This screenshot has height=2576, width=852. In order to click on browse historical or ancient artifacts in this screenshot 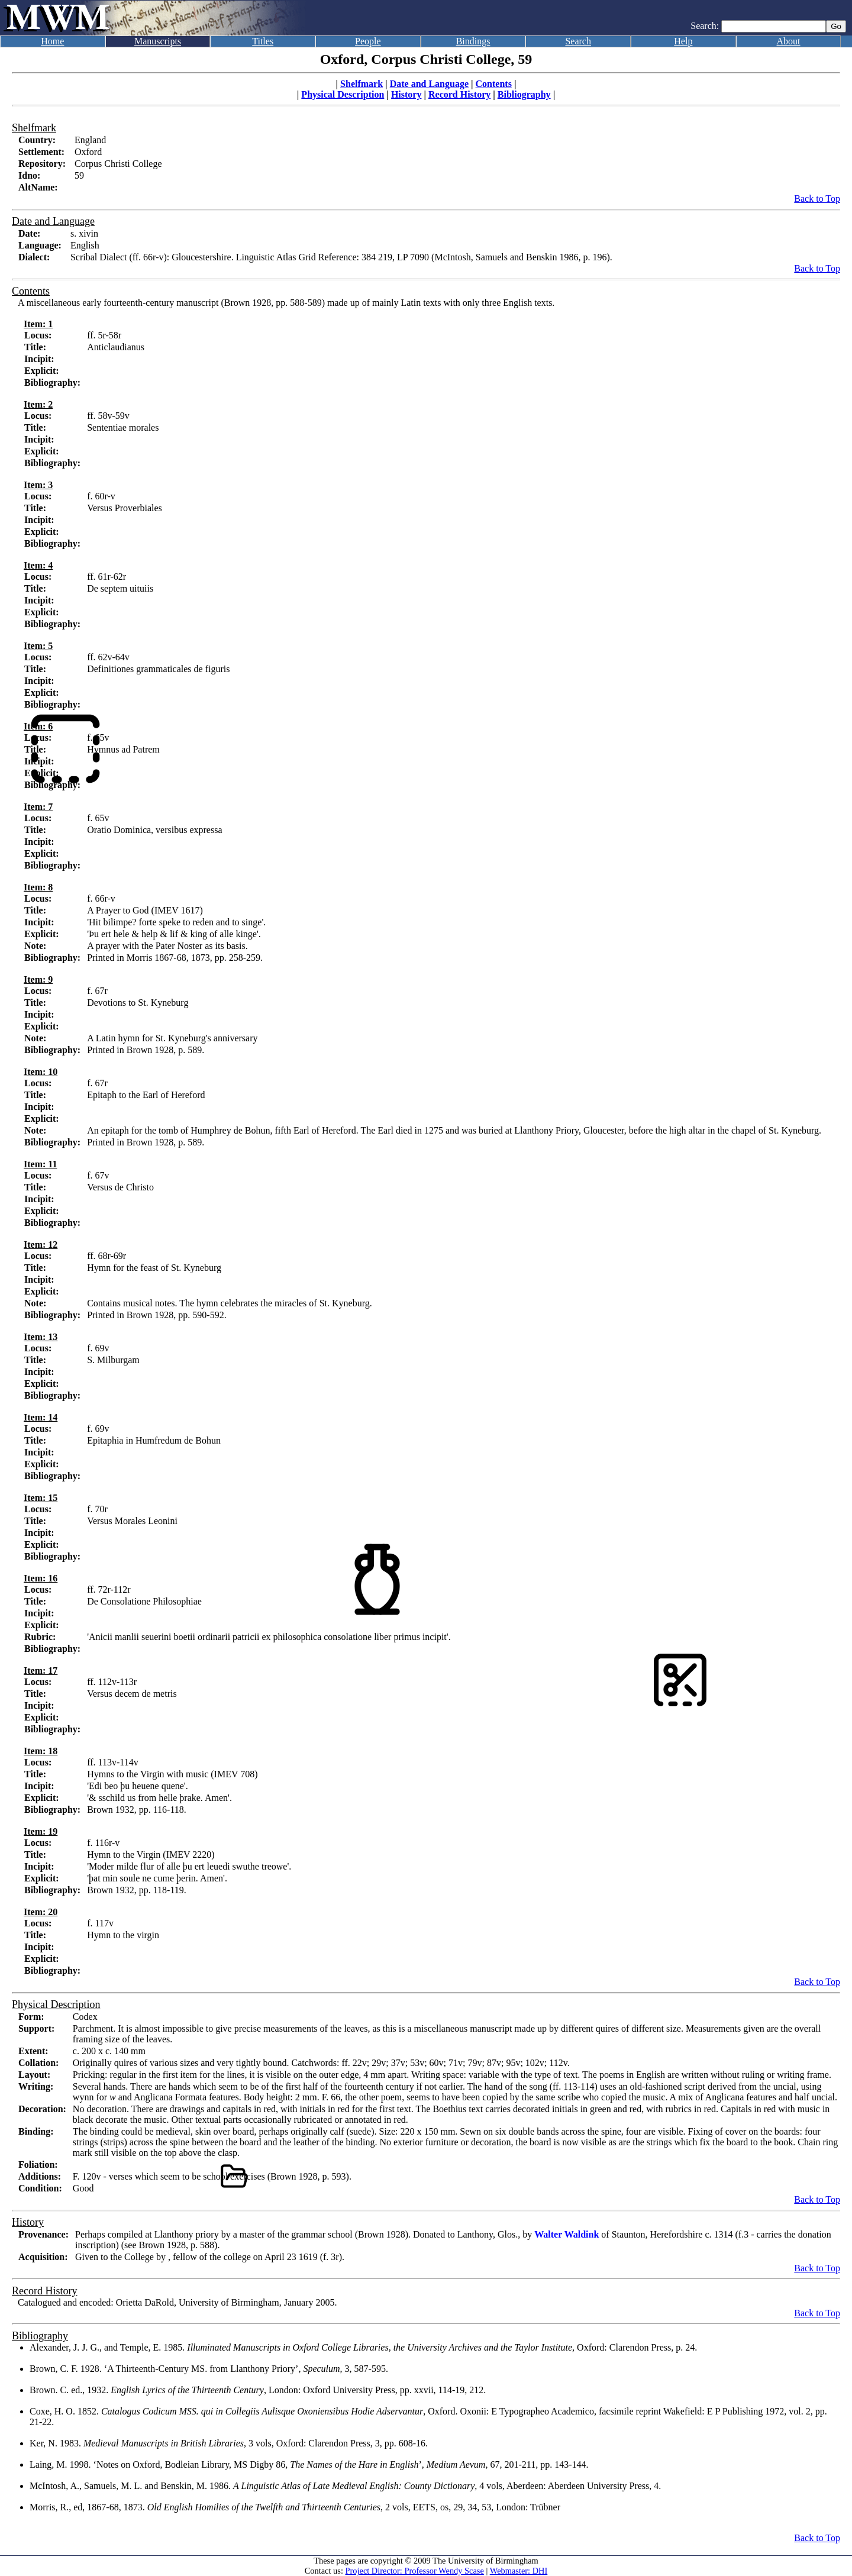, I will do `click(377, 1579)`.